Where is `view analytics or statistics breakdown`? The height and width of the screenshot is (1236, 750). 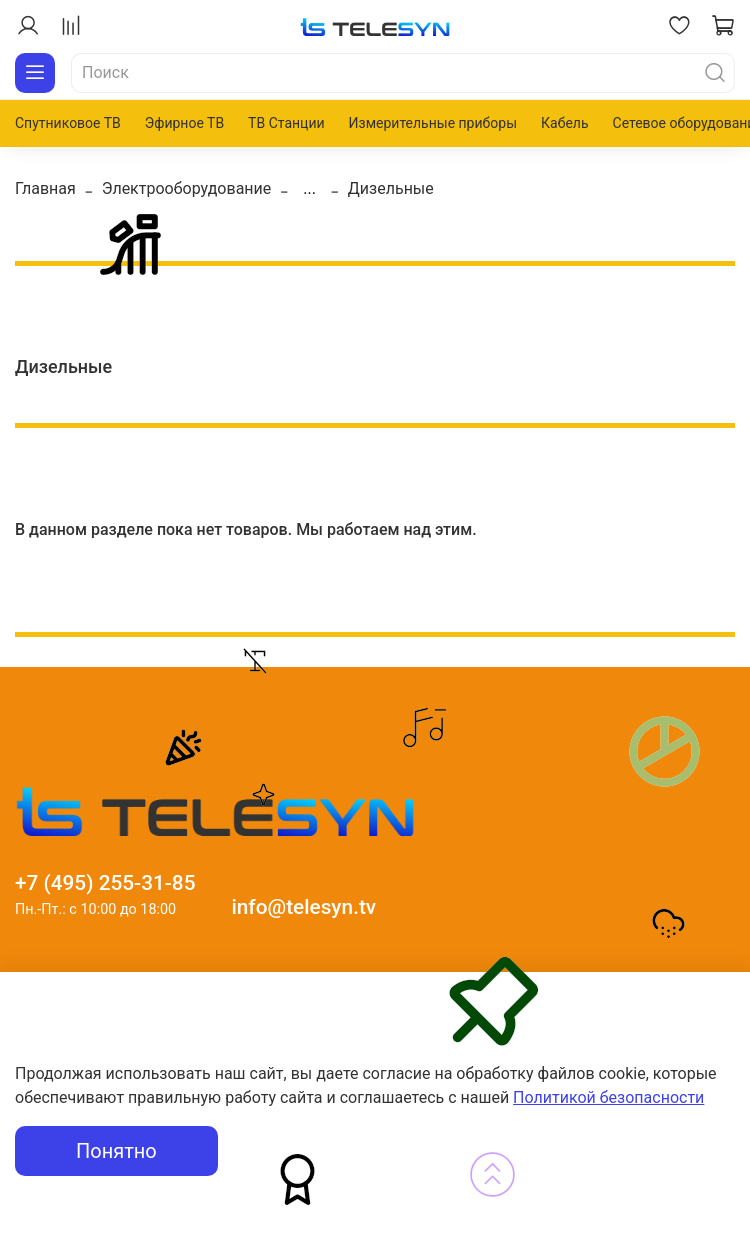 view analytics or statistics breakdown is located at coordinates (664, 751).